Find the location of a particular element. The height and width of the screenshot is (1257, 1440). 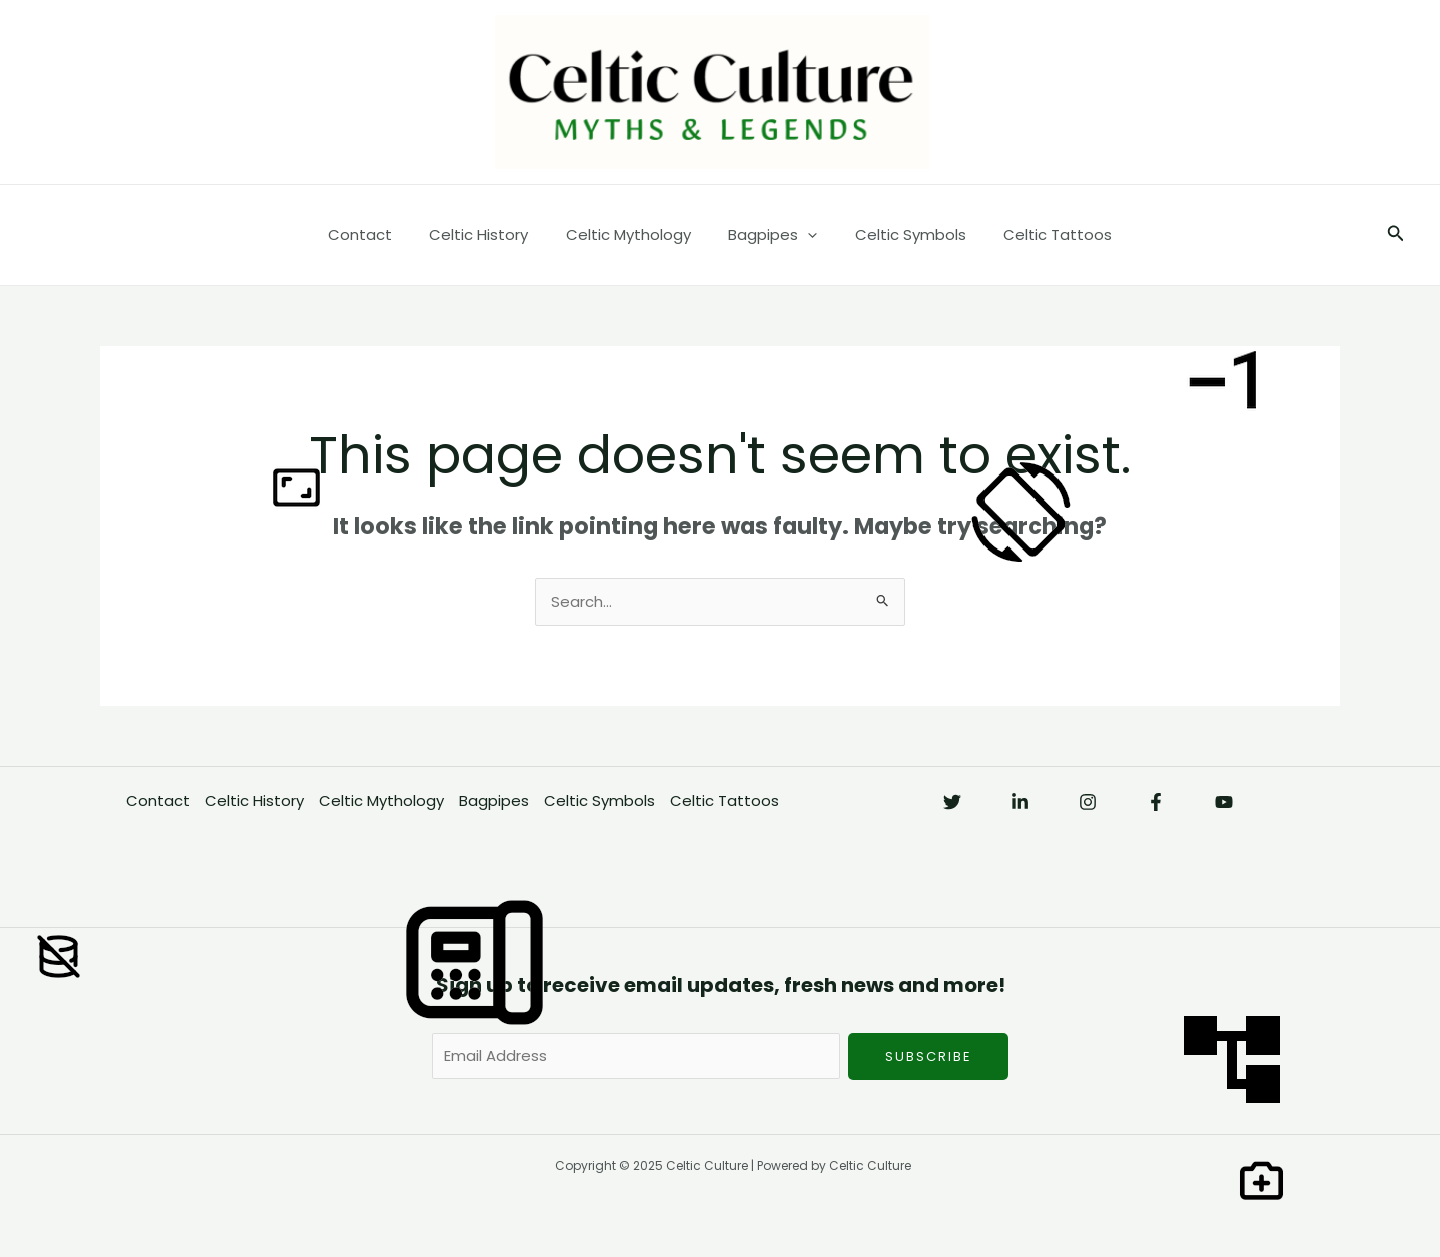

rotate screen orientation is located at coordinates (1021, 512).